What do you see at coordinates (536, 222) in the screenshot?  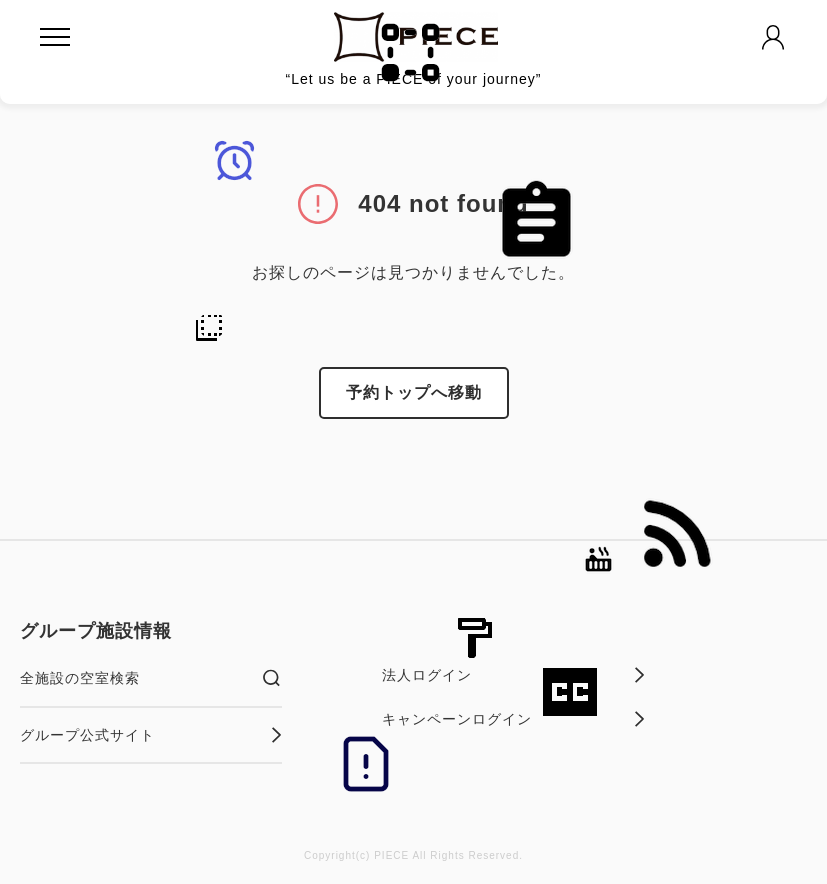 I see `view assignments or tasks` at bounding box center [536, 222].